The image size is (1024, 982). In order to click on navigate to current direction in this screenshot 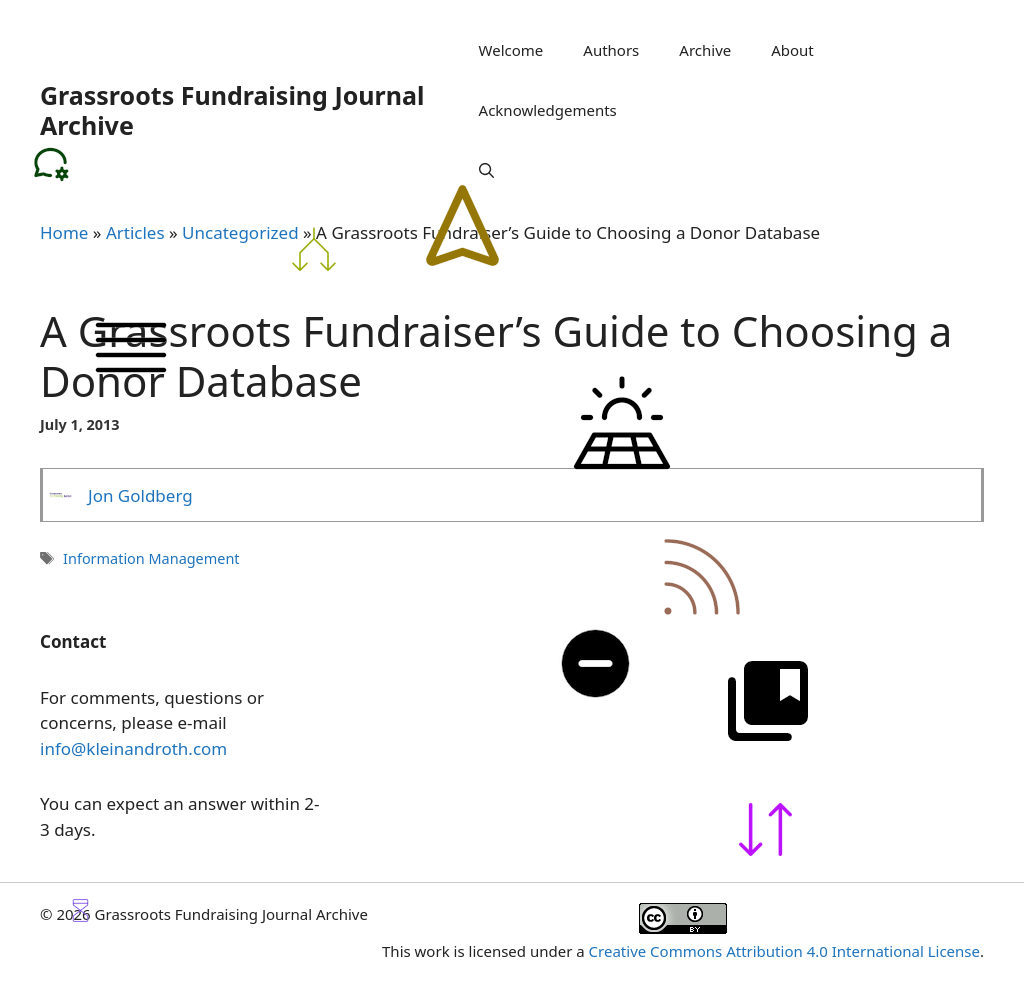, I will do `click(462, 225)`.